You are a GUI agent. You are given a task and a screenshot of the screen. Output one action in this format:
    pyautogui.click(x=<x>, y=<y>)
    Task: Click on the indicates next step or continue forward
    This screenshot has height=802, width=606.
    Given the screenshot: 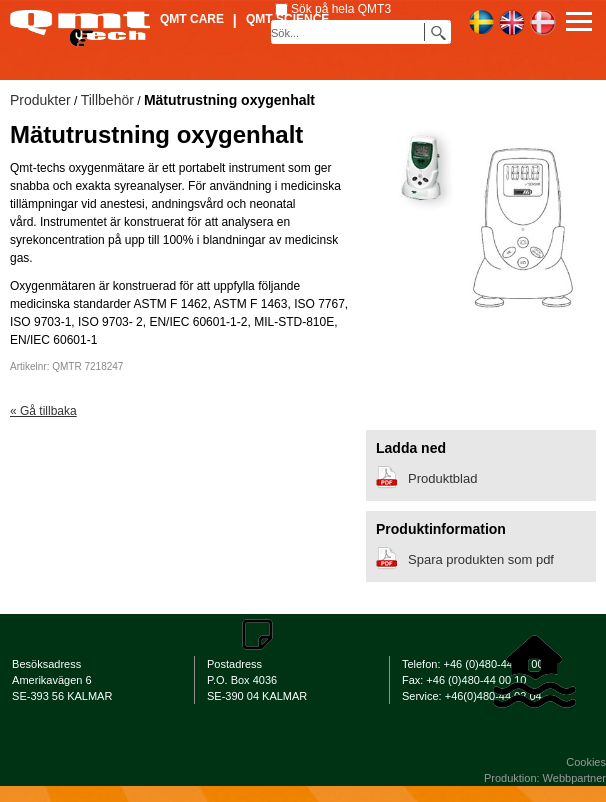 What is the action you would take?
    pyautogui.click(x=81, y=37)
    